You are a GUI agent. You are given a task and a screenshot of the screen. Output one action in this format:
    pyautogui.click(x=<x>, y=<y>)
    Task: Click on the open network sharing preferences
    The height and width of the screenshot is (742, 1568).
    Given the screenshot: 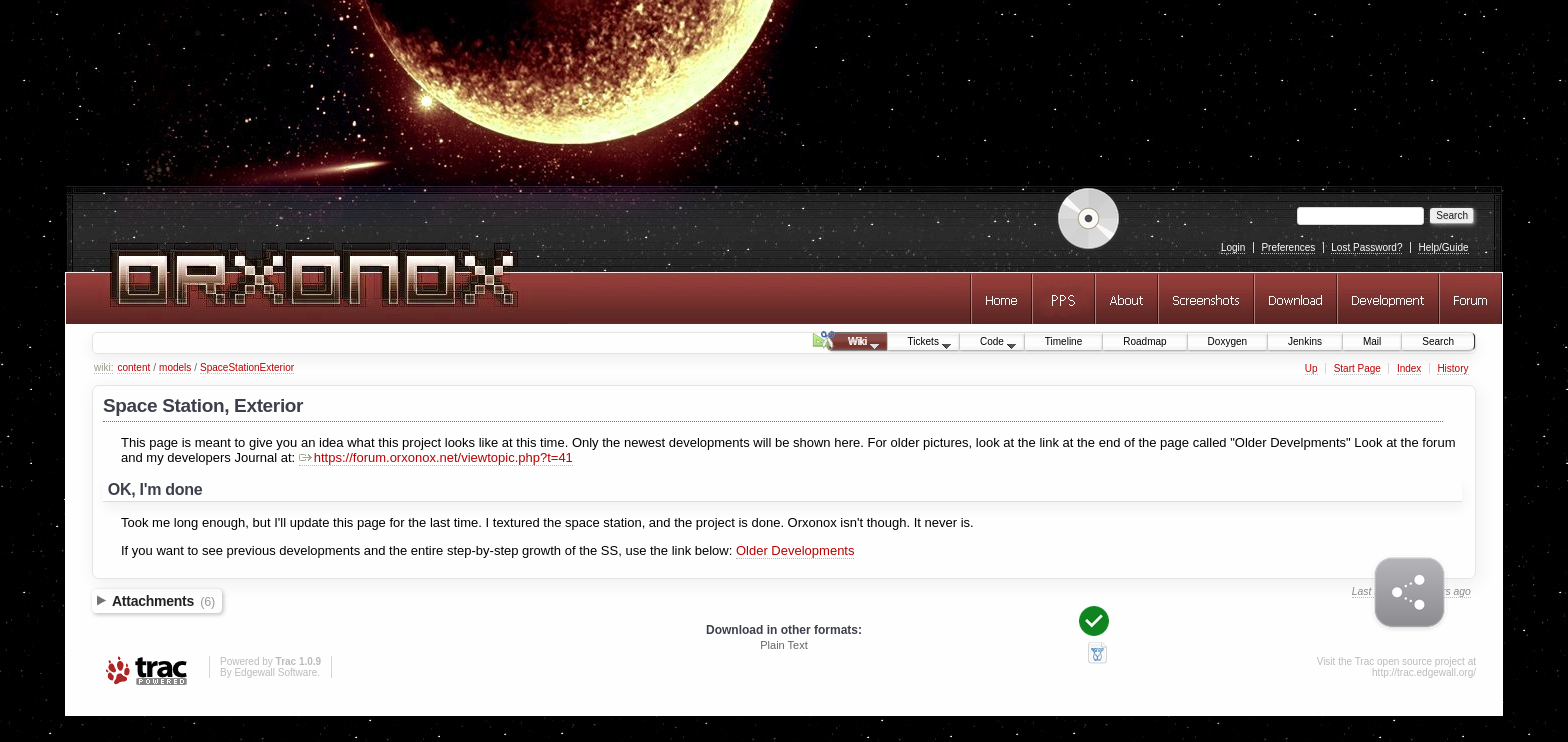 What is the action you would take?
    pyautogui.click(x=1409, y=593)
    